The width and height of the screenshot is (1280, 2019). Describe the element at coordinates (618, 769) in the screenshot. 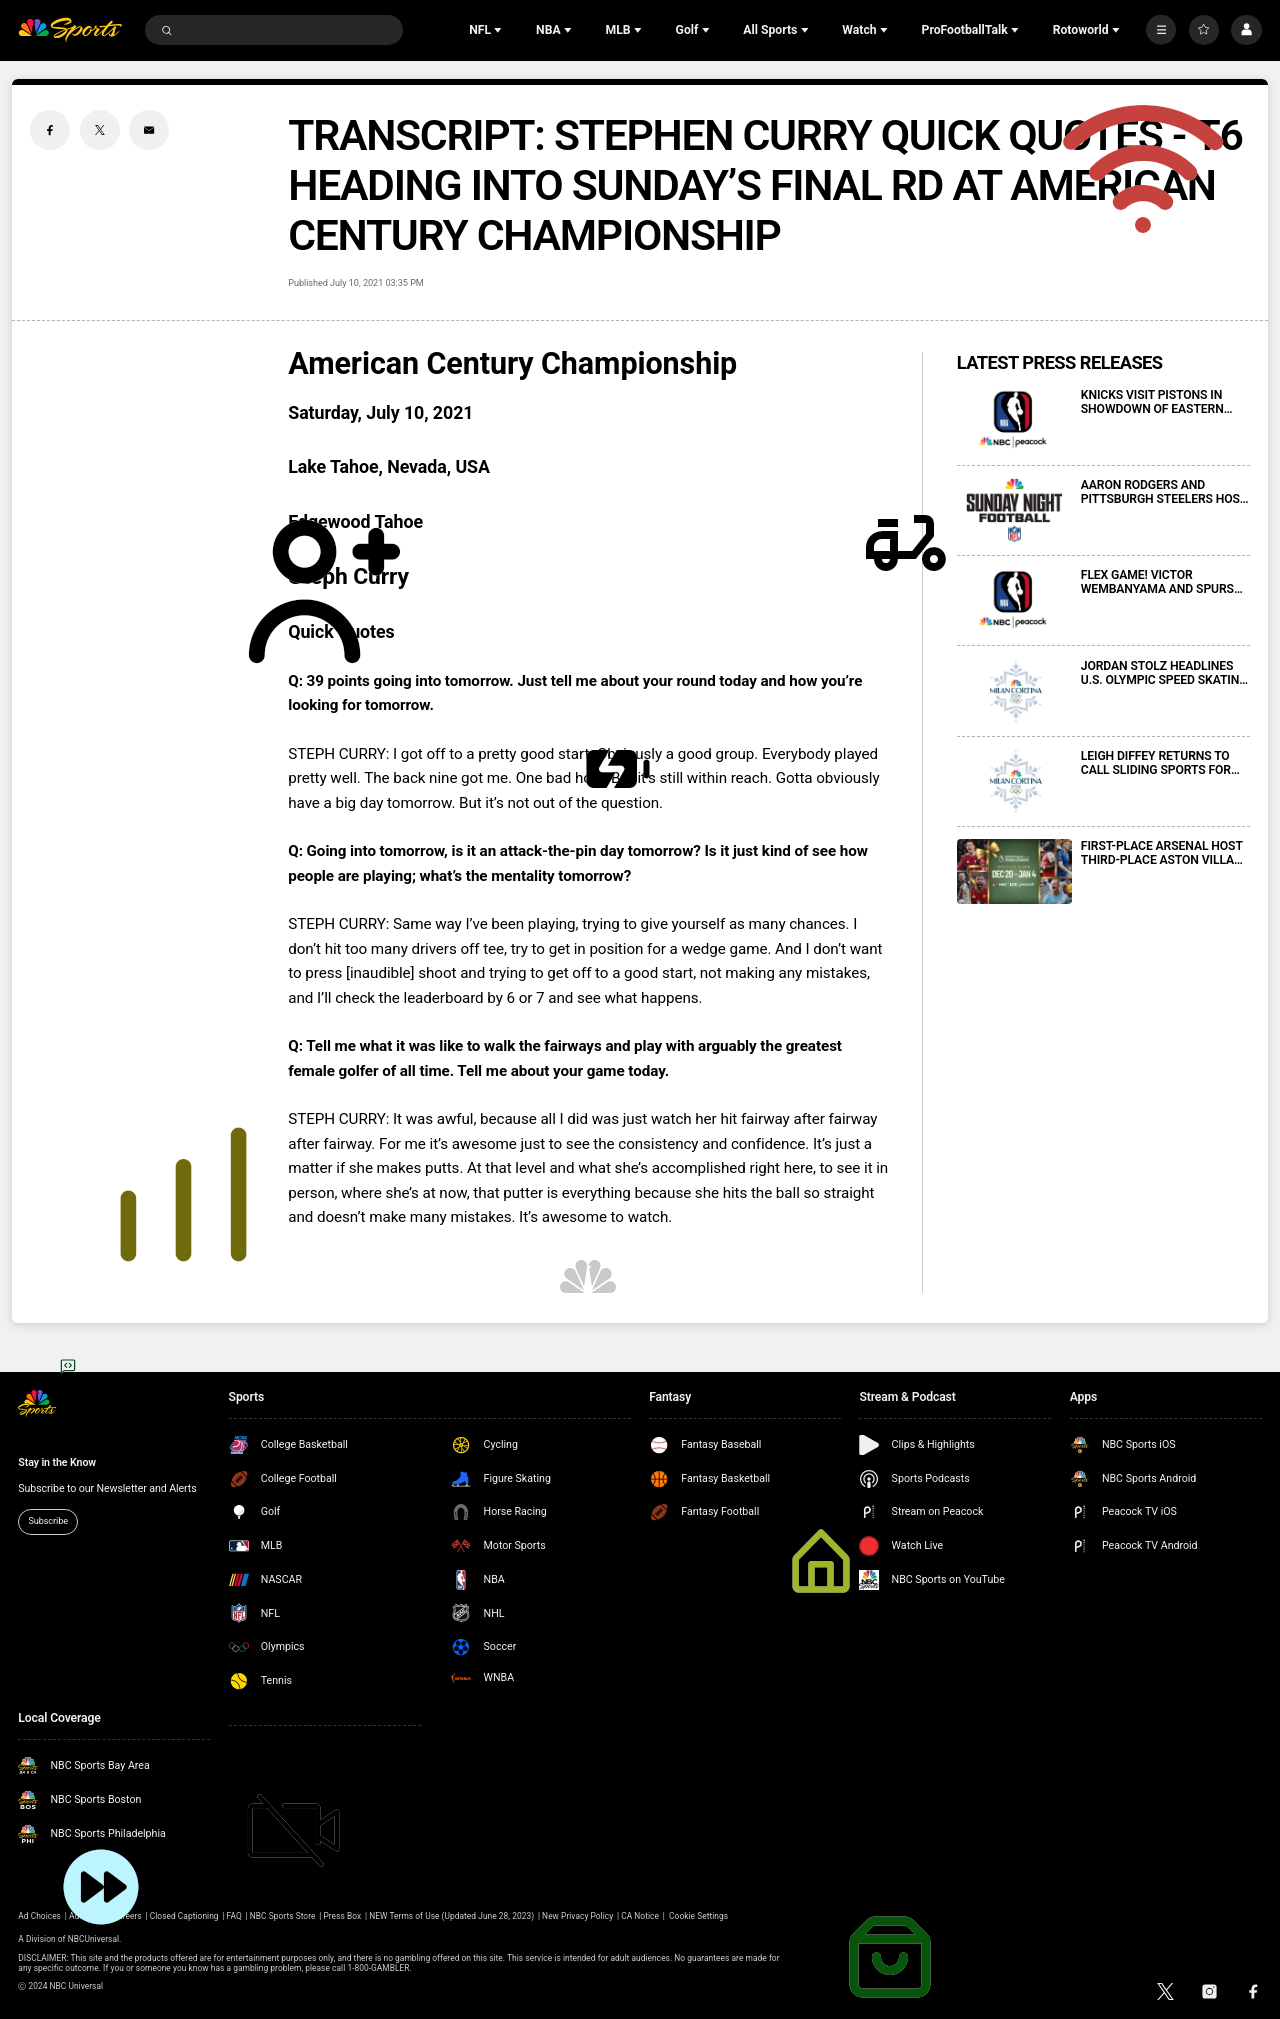

I see `indicates device is currently charging` at that location.